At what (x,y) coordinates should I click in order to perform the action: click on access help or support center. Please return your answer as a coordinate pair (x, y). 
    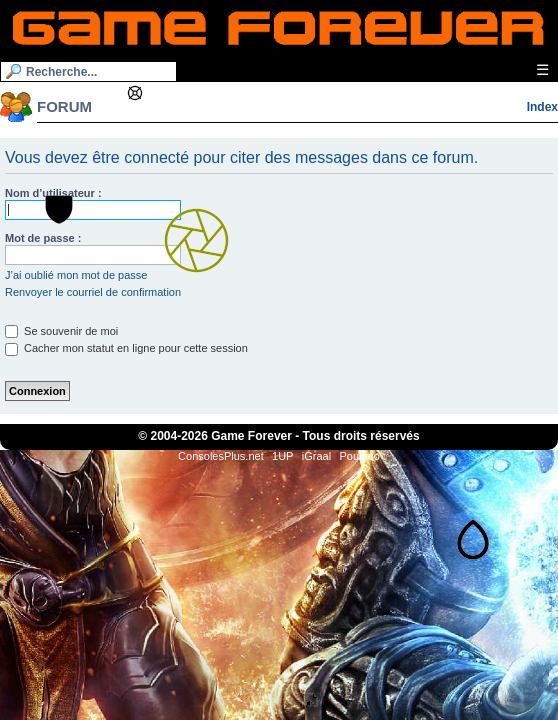
    Looking at the image, I should click on (135, 93).